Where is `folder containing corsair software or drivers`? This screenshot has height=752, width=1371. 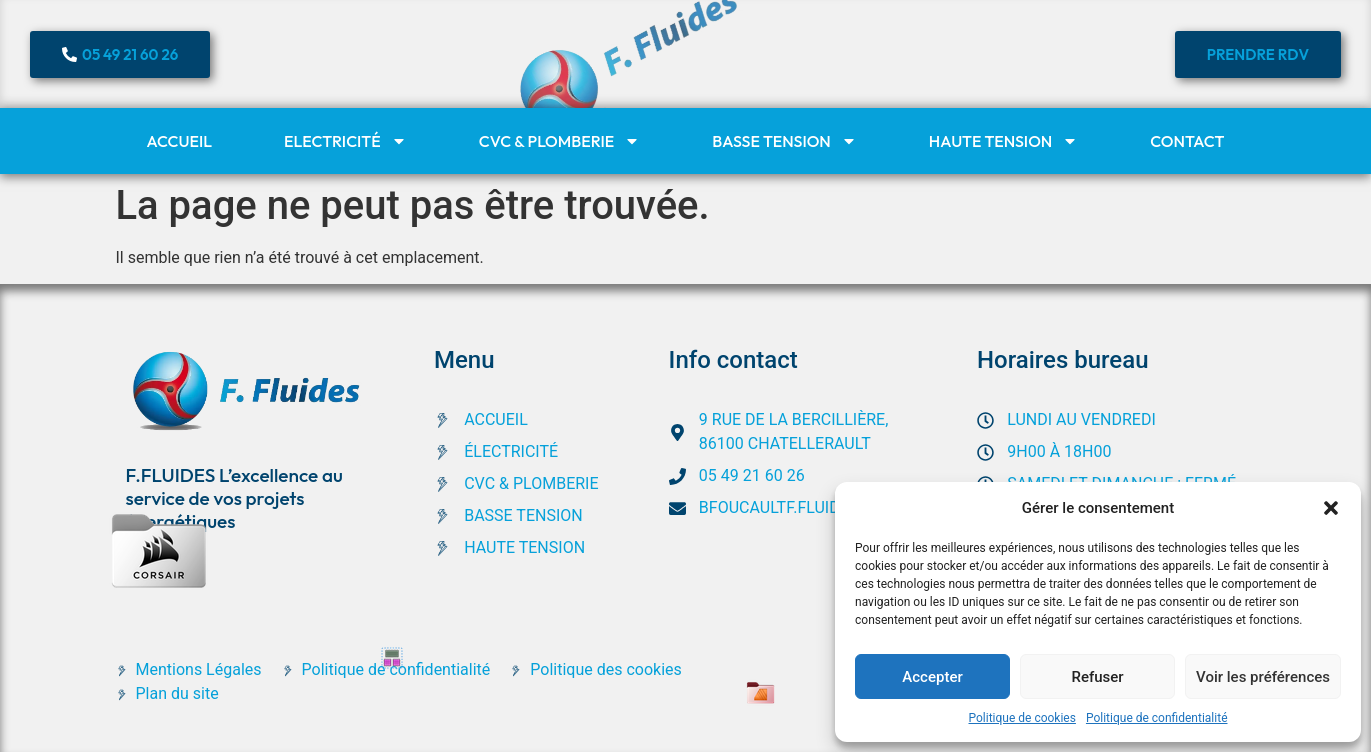 folder containing corsair software or drivers is located at coordinates (158, 553).